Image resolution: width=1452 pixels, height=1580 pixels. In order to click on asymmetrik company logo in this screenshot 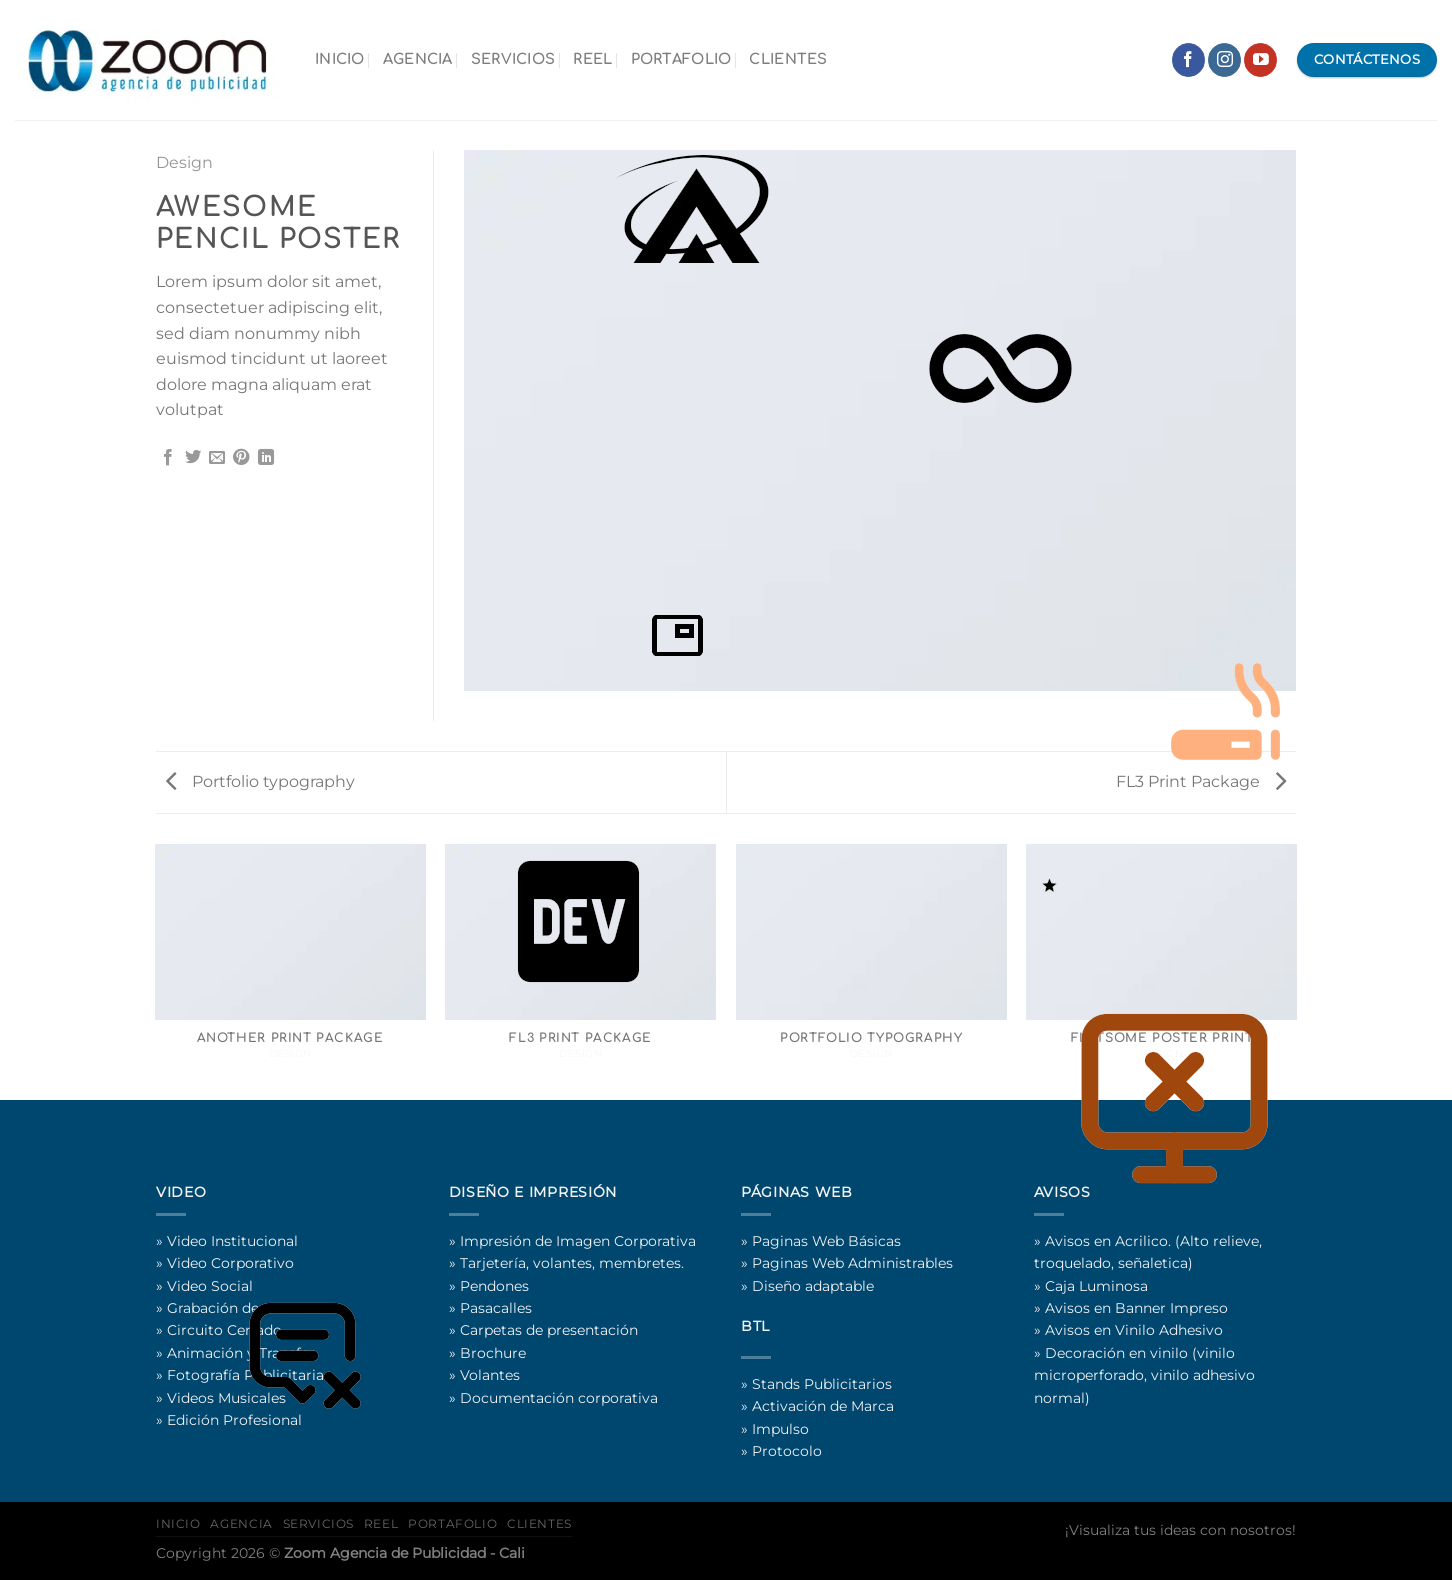, I will do `click(692, 209)`.